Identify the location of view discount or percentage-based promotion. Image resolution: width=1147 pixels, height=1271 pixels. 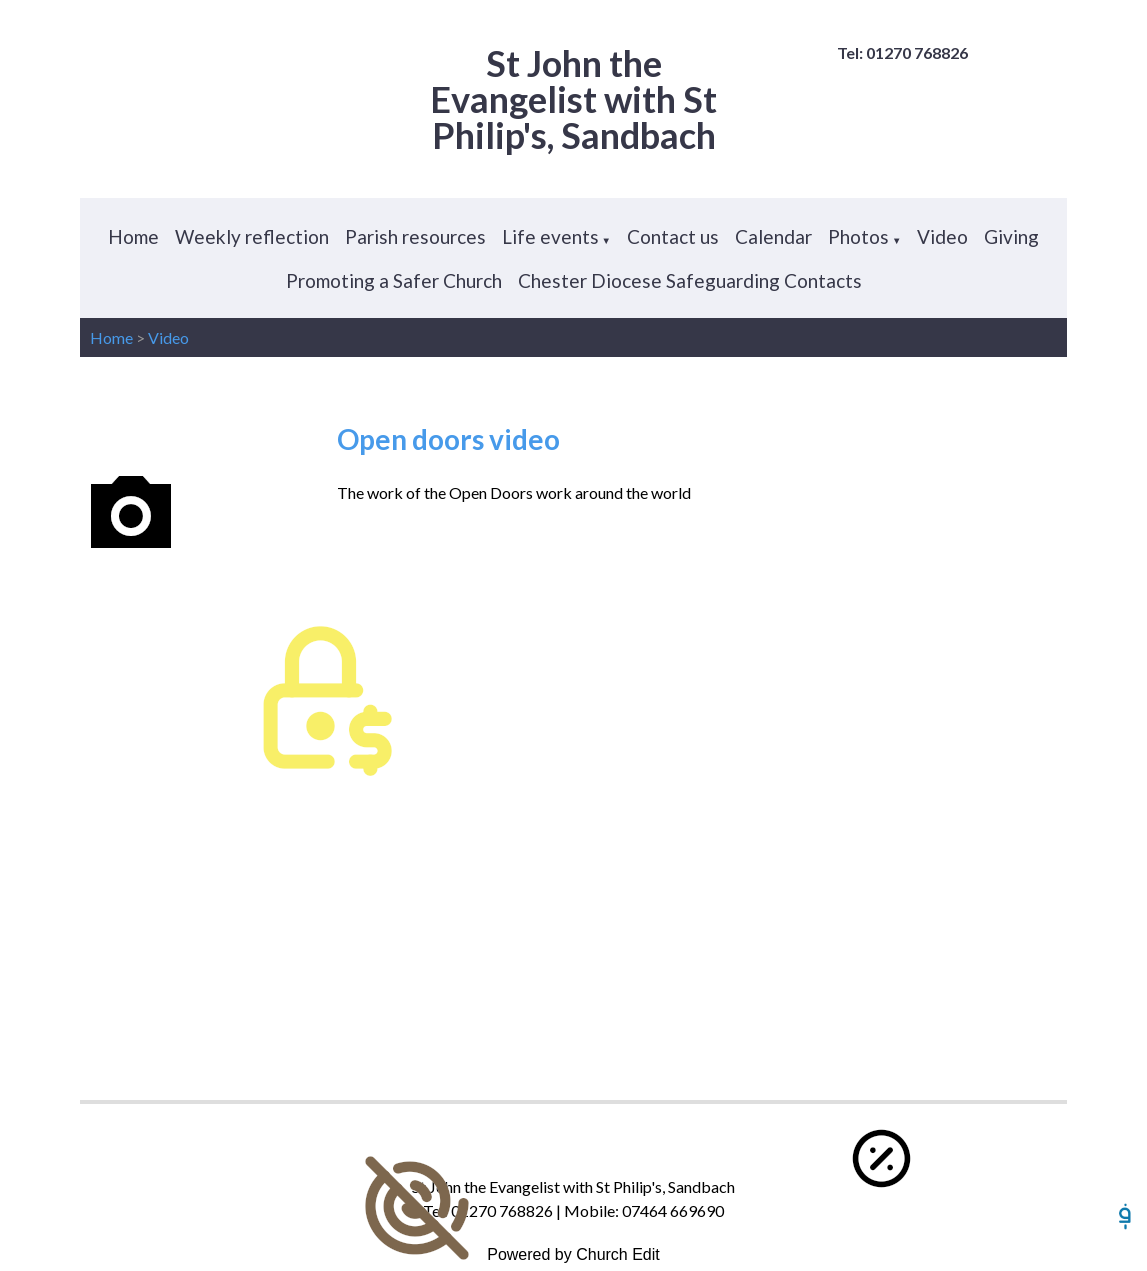
(881, 1158).